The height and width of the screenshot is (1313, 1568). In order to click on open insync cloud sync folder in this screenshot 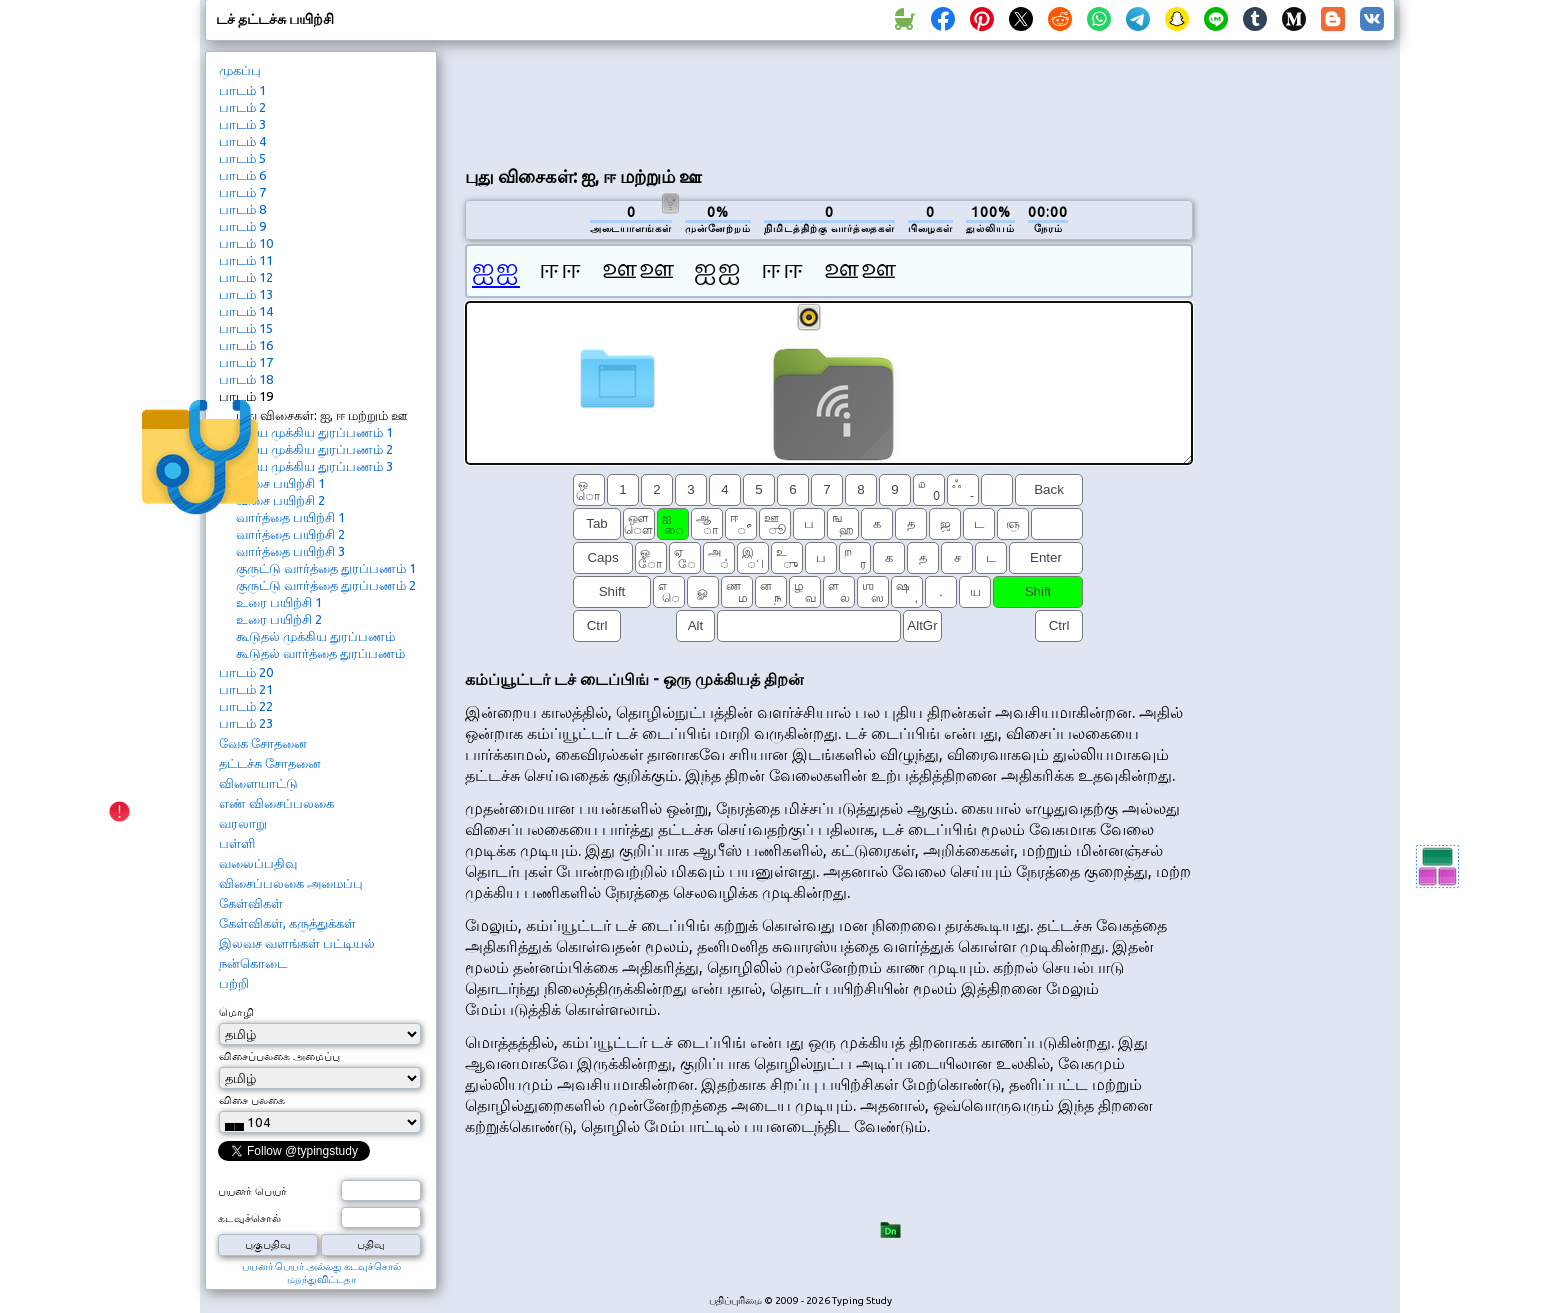, I will do `click(833, 404)`.